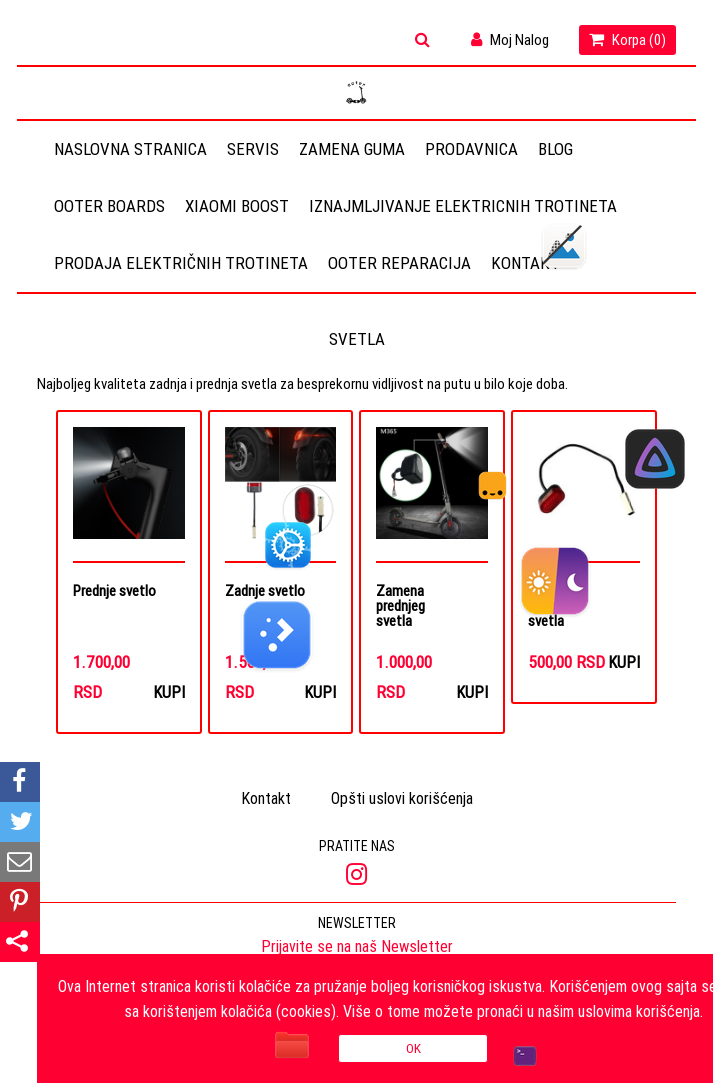 This screenshot has height=1083, width=713. What do you see at coordinates (525, 1056) in the screenshot?
I see `open root terminal with administrator privileges` at bounding box center [525, 1056].